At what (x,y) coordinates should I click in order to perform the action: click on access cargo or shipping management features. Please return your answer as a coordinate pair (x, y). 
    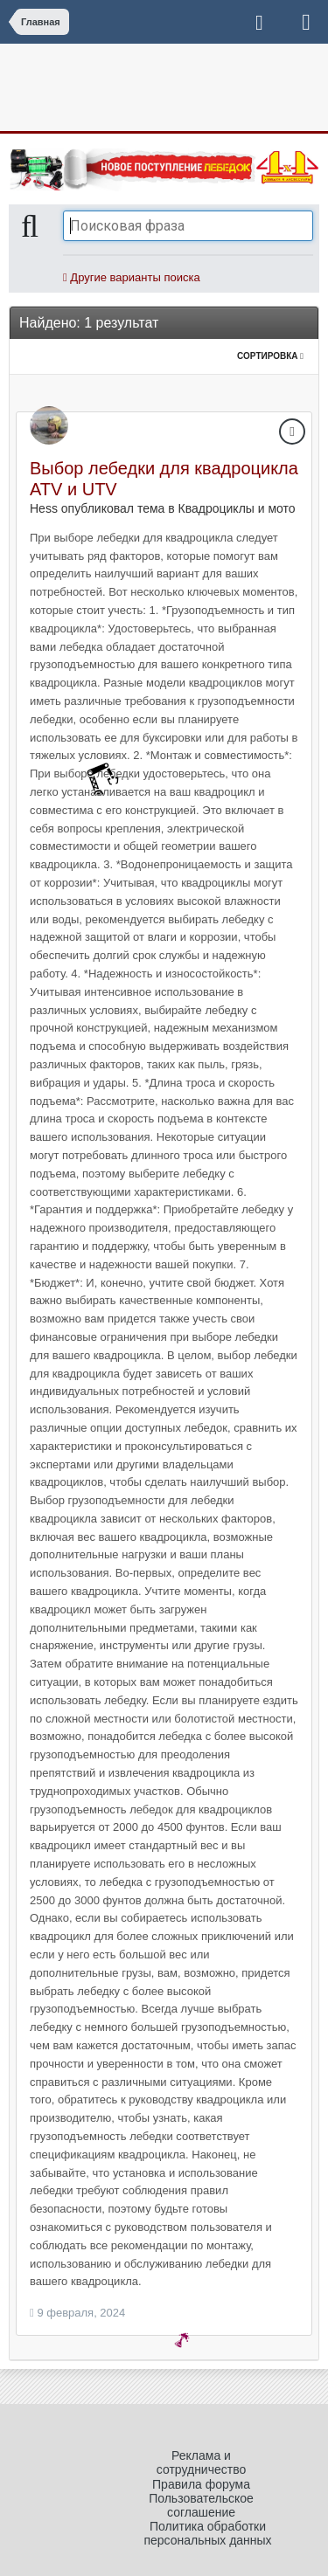
    Looking at the image, I should click on (102, 778).